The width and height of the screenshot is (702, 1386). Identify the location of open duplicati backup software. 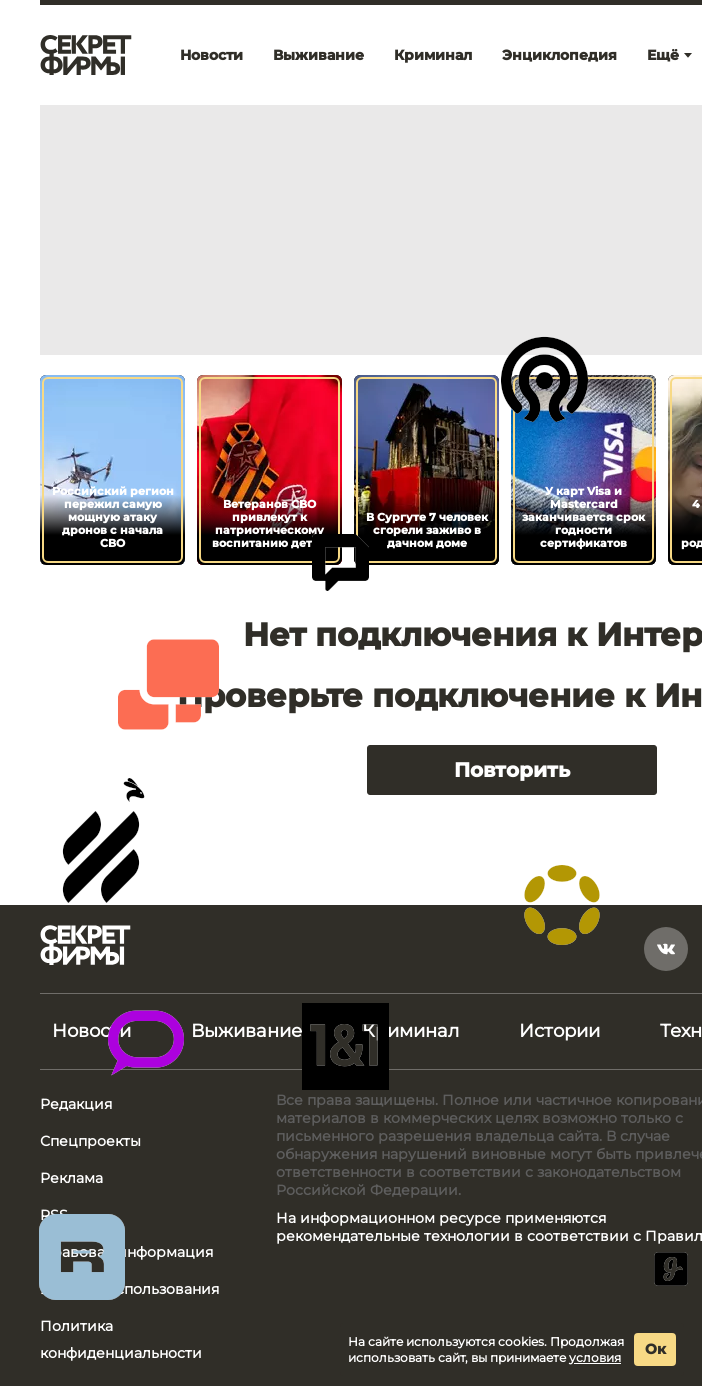
(168, 684).